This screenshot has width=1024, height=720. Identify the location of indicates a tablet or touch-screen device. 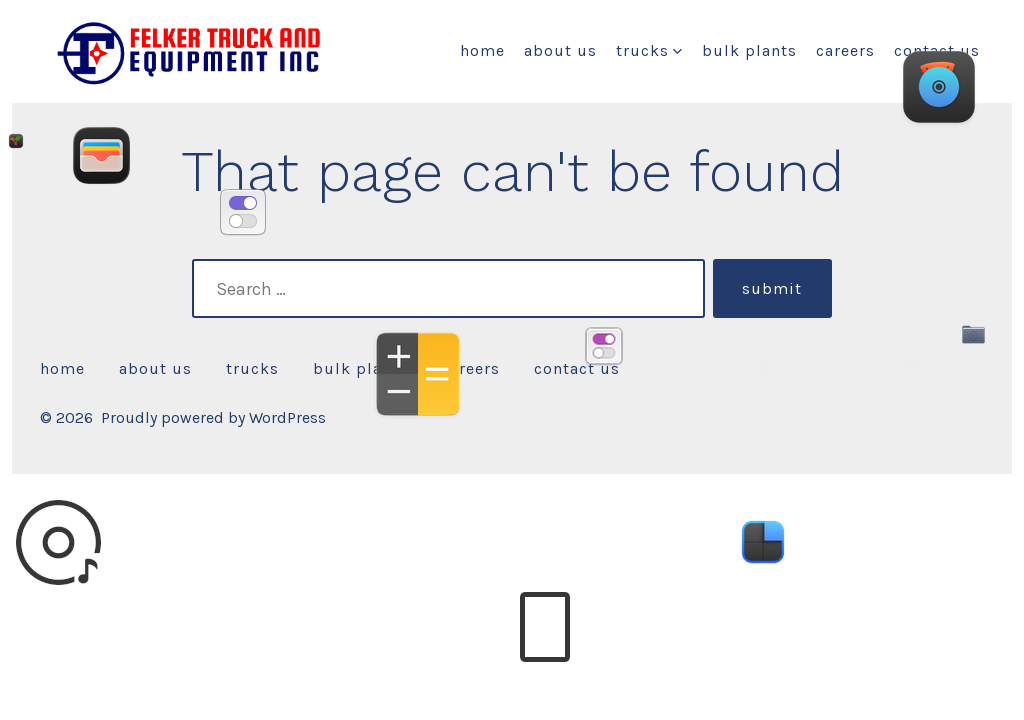
(545, 627).